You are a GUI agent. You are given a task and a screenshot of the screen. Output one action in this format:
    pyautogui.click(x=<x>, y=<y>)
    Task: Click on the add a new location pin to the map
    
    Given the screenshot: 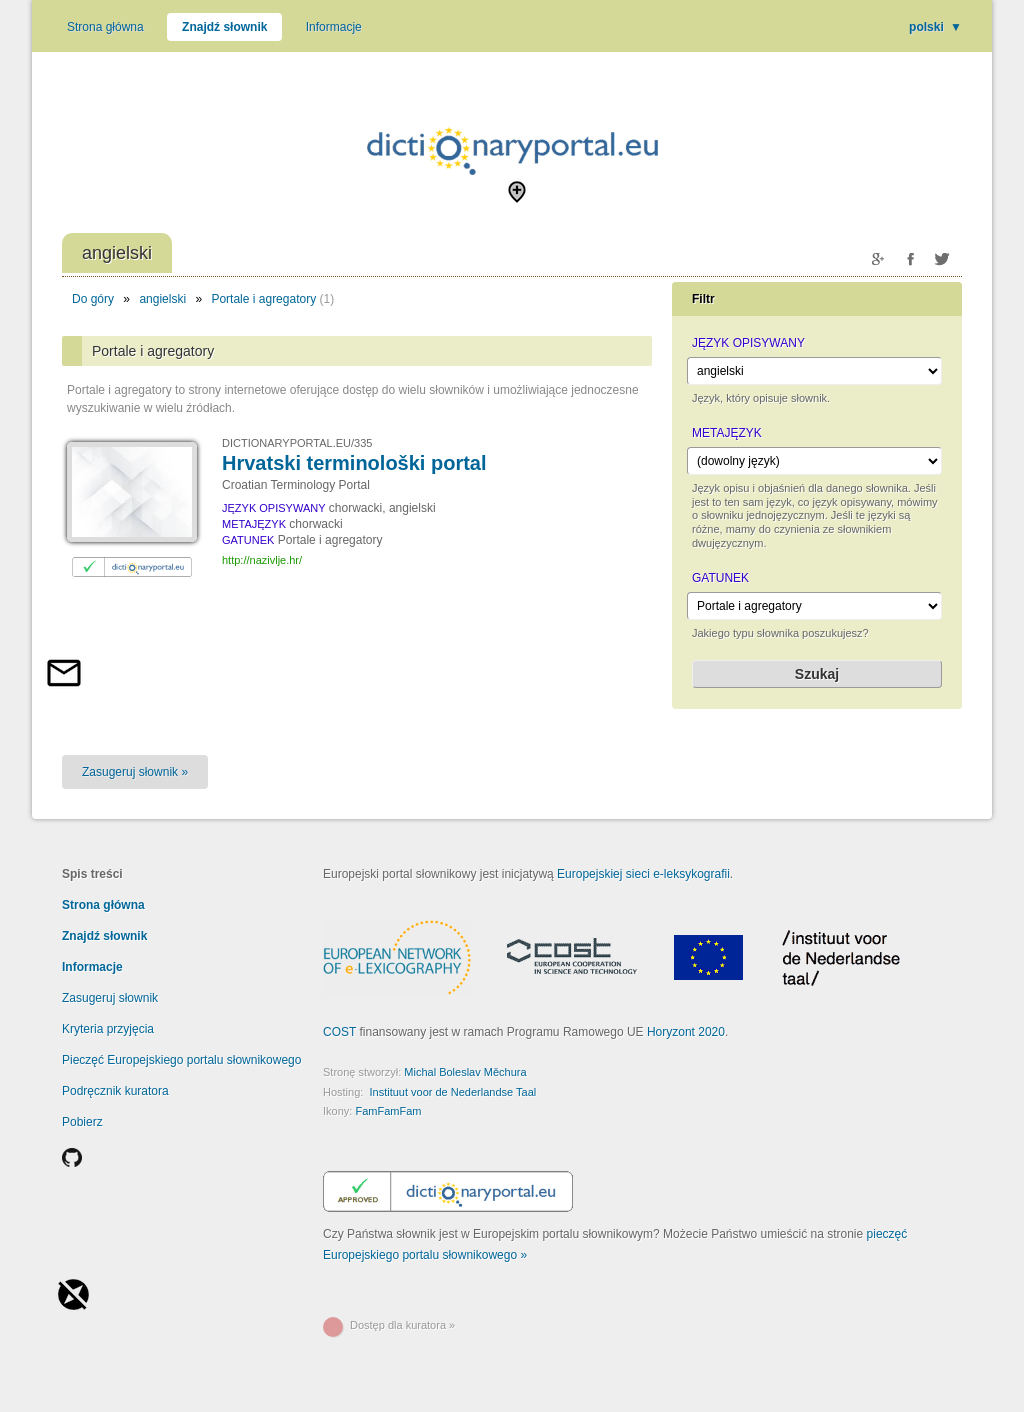 What is the action you would take?
    pyautogui.click(x=517, y=192)
    